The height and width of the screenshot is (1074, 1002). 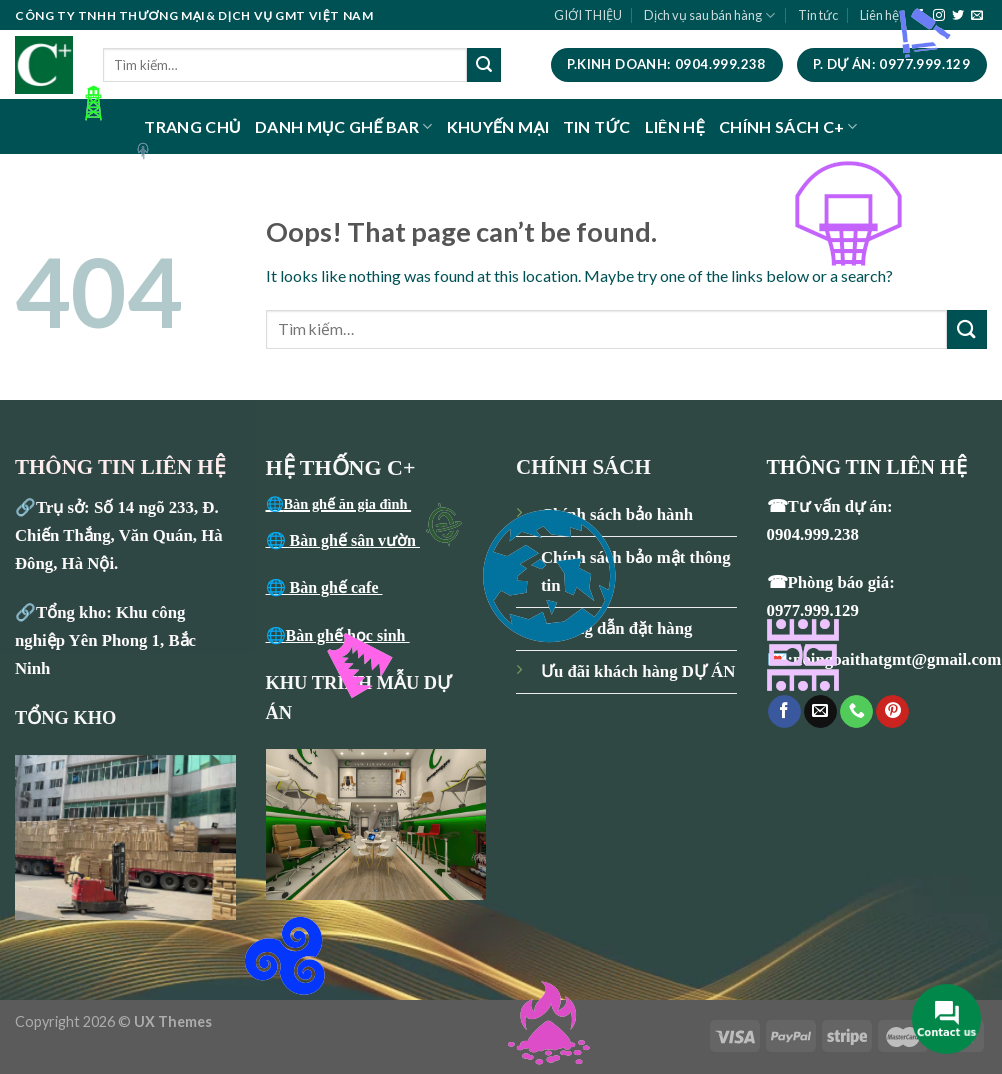 I want to click on attach or clip items together, so click(x=360, y=666).